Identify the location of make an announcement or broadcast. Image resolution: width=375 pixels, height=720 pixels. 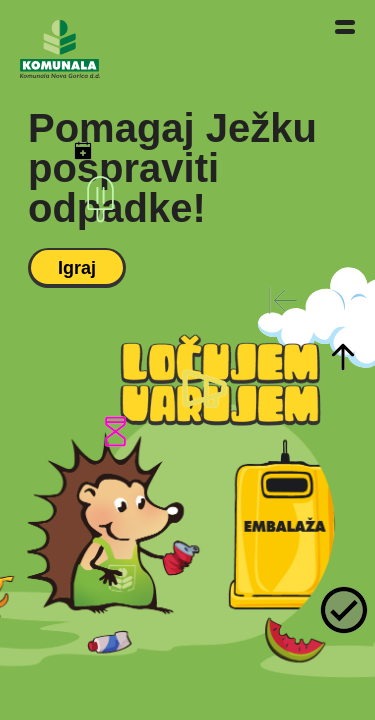
(203, 390).